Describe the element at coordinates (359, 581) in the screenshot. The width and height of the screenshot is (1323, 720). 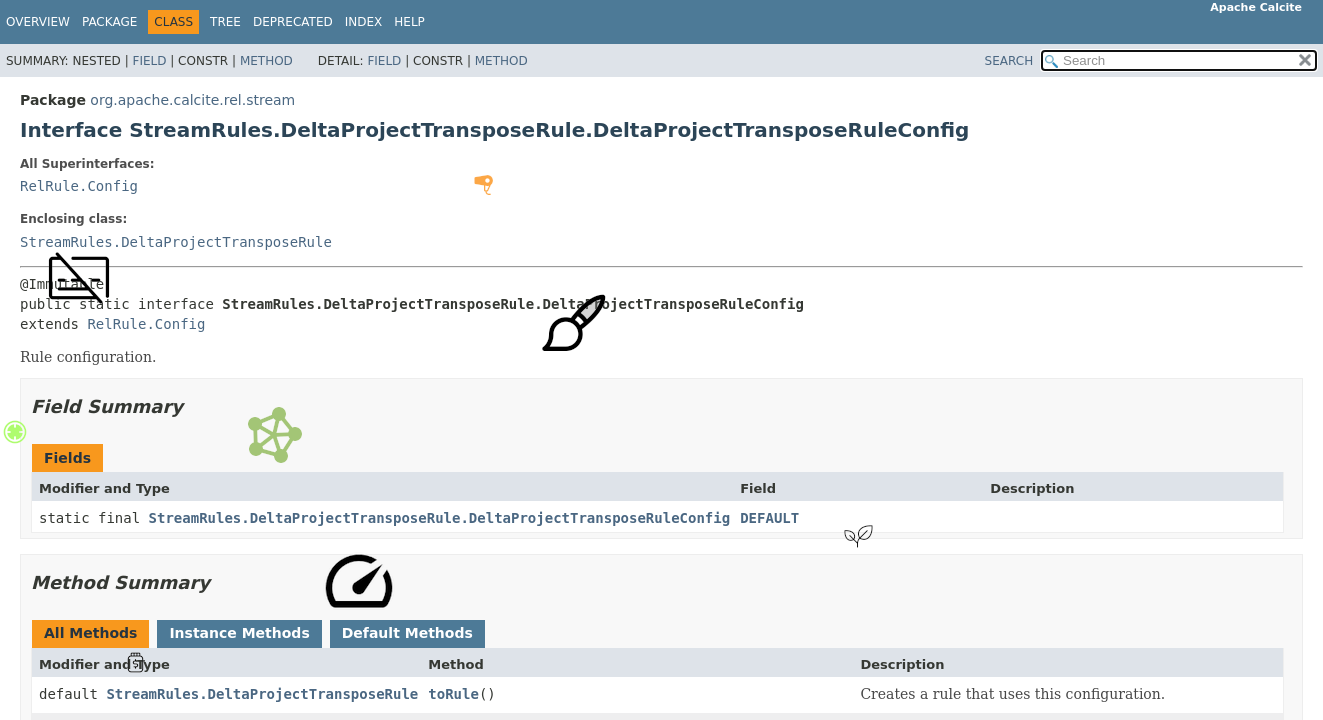
I see `adjust playback speed` at that location.